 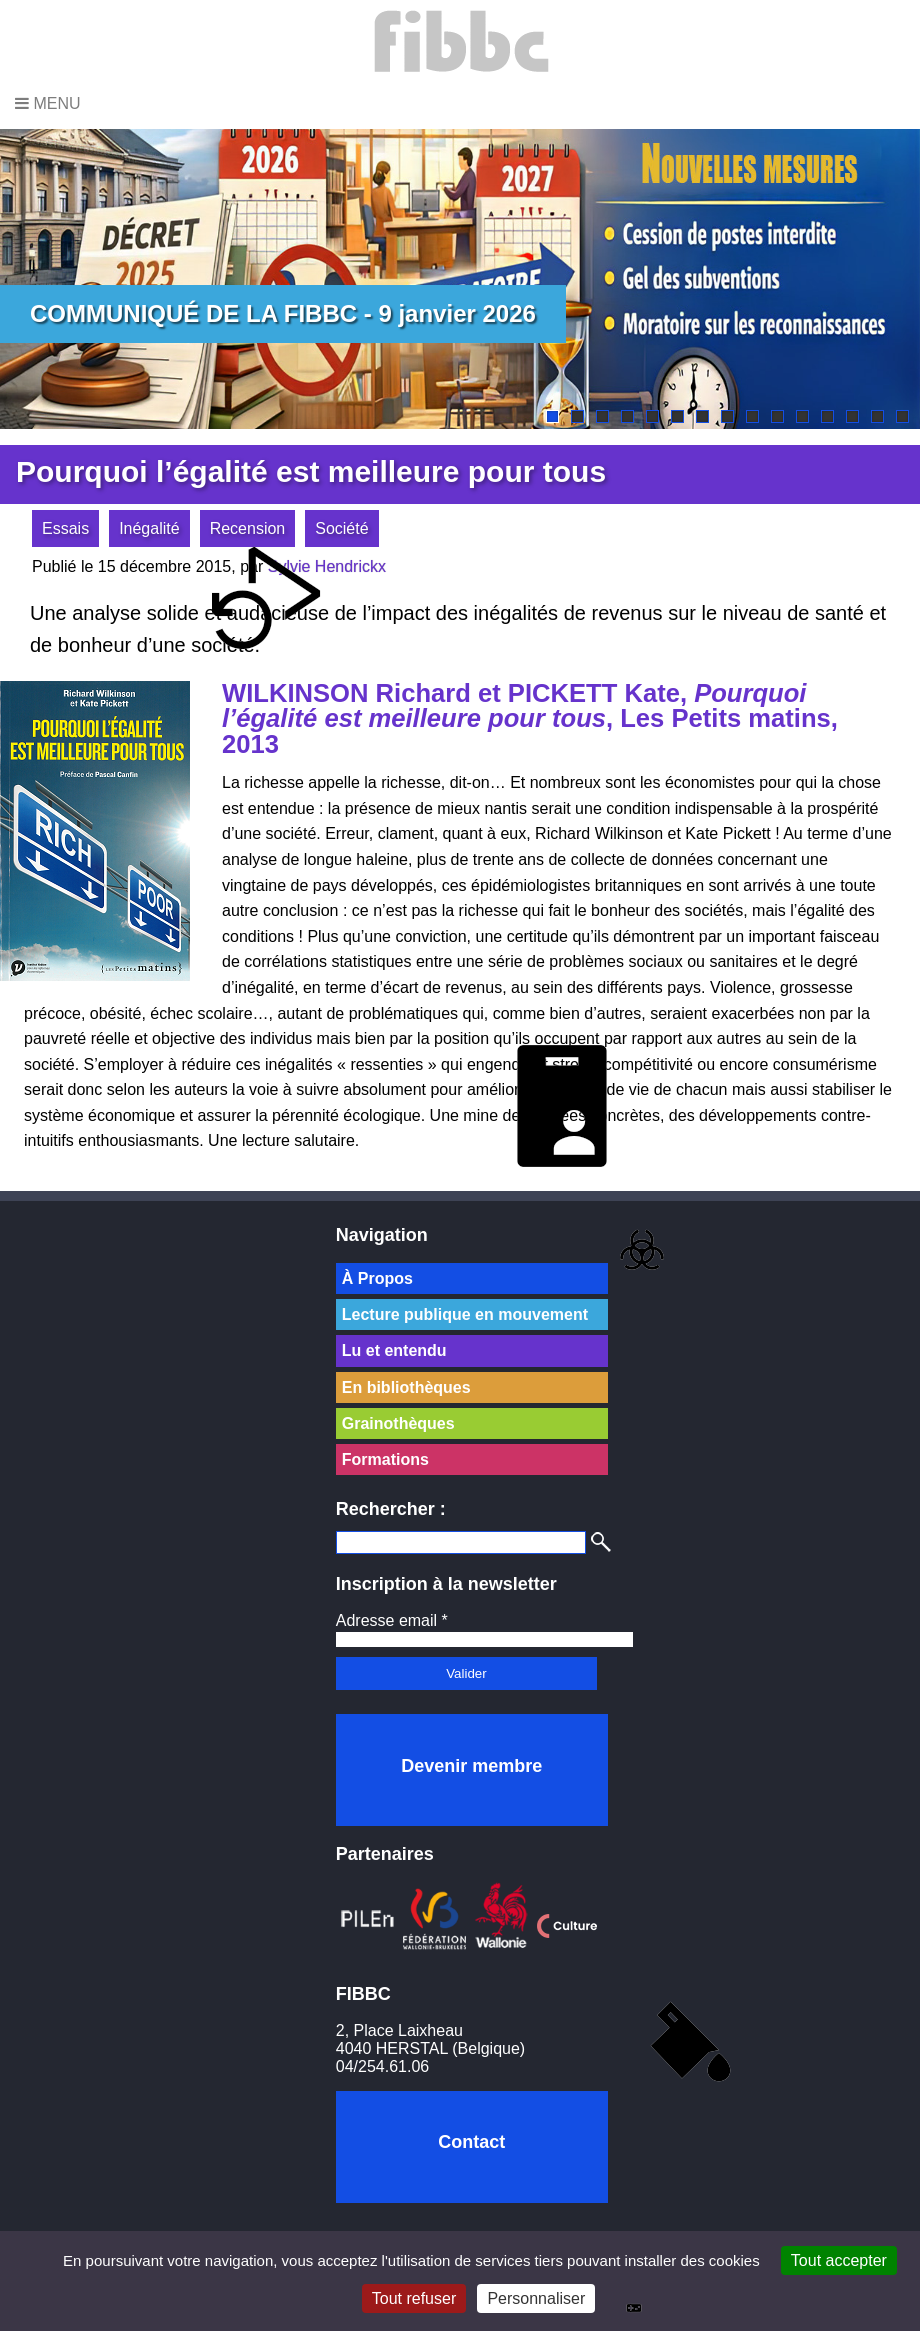 I want to click on rerun the current debug session, so click(x=270, y=590).